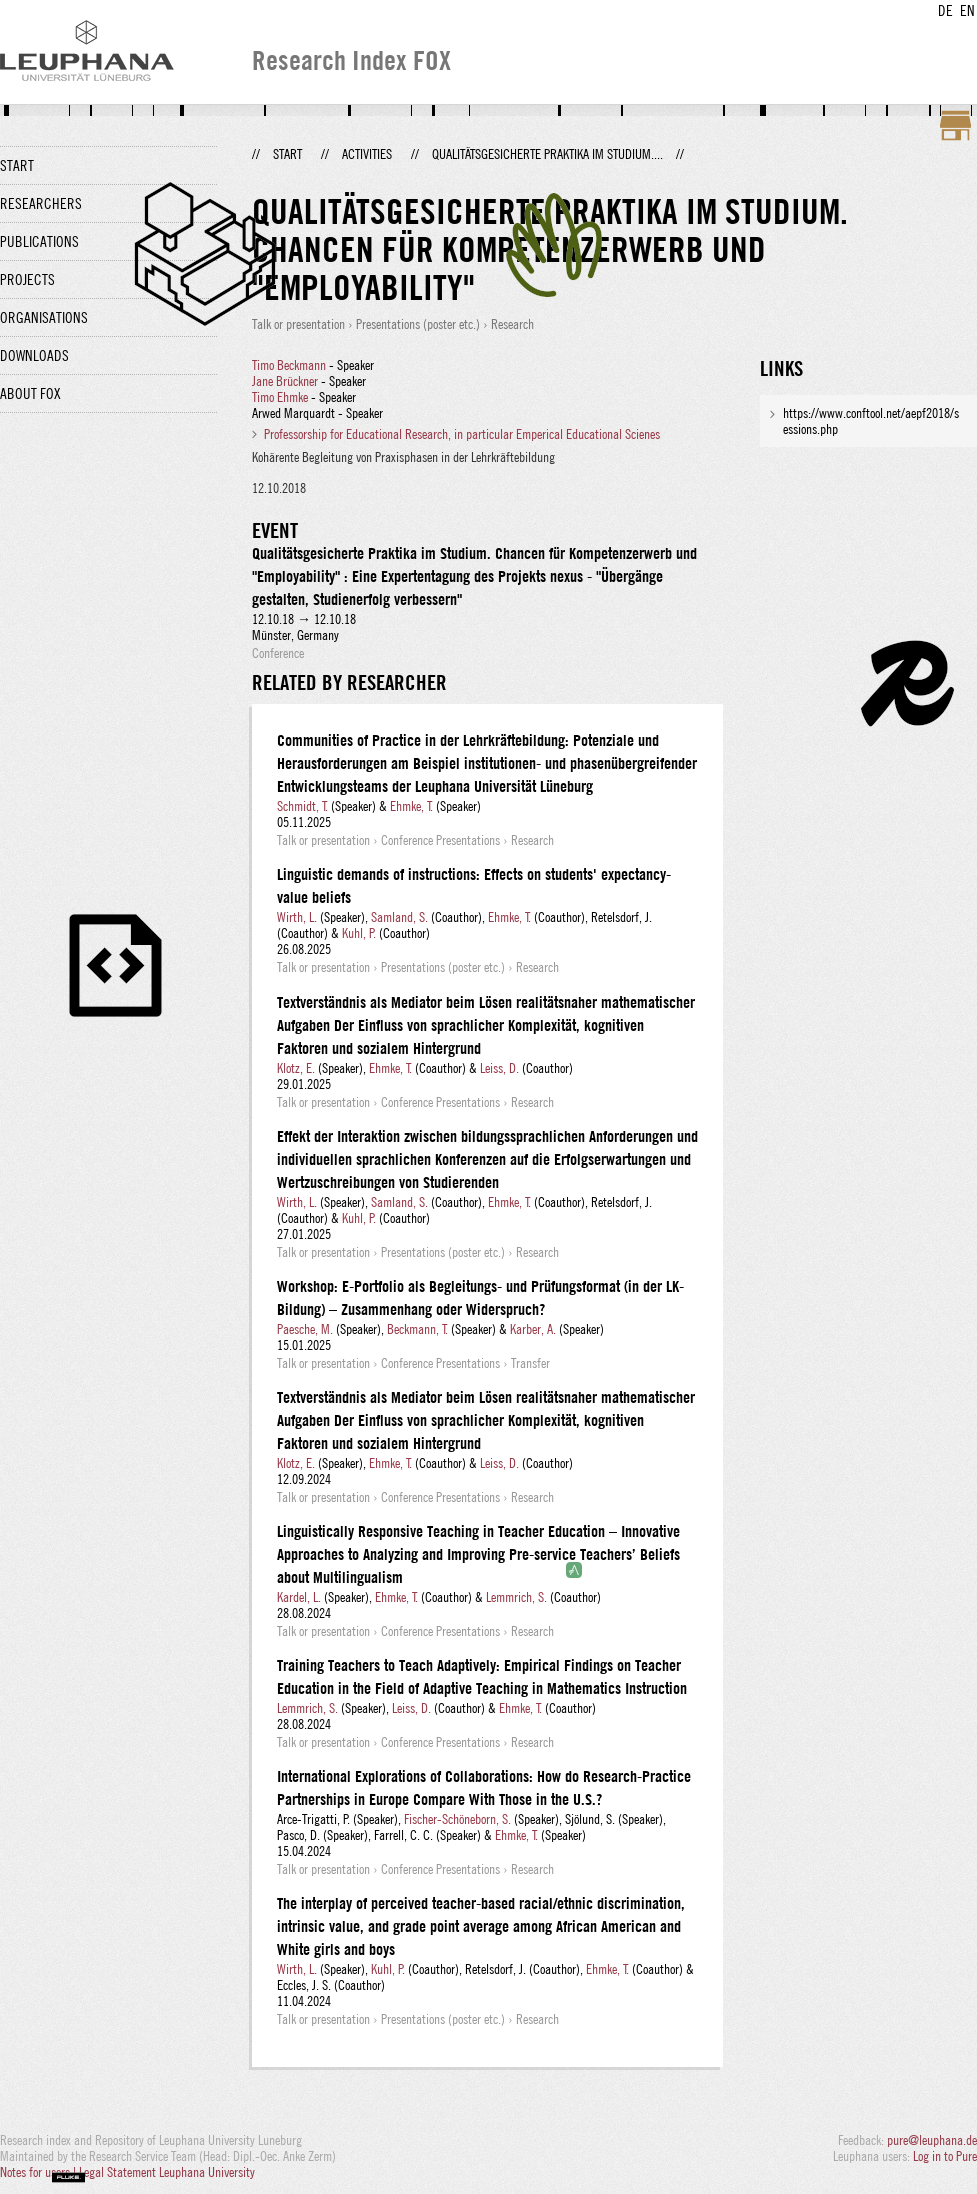  What do you see at coordinates (554, 245) in the screenshot?
I see `open the Hey email app` at bounding box center [554, 245].